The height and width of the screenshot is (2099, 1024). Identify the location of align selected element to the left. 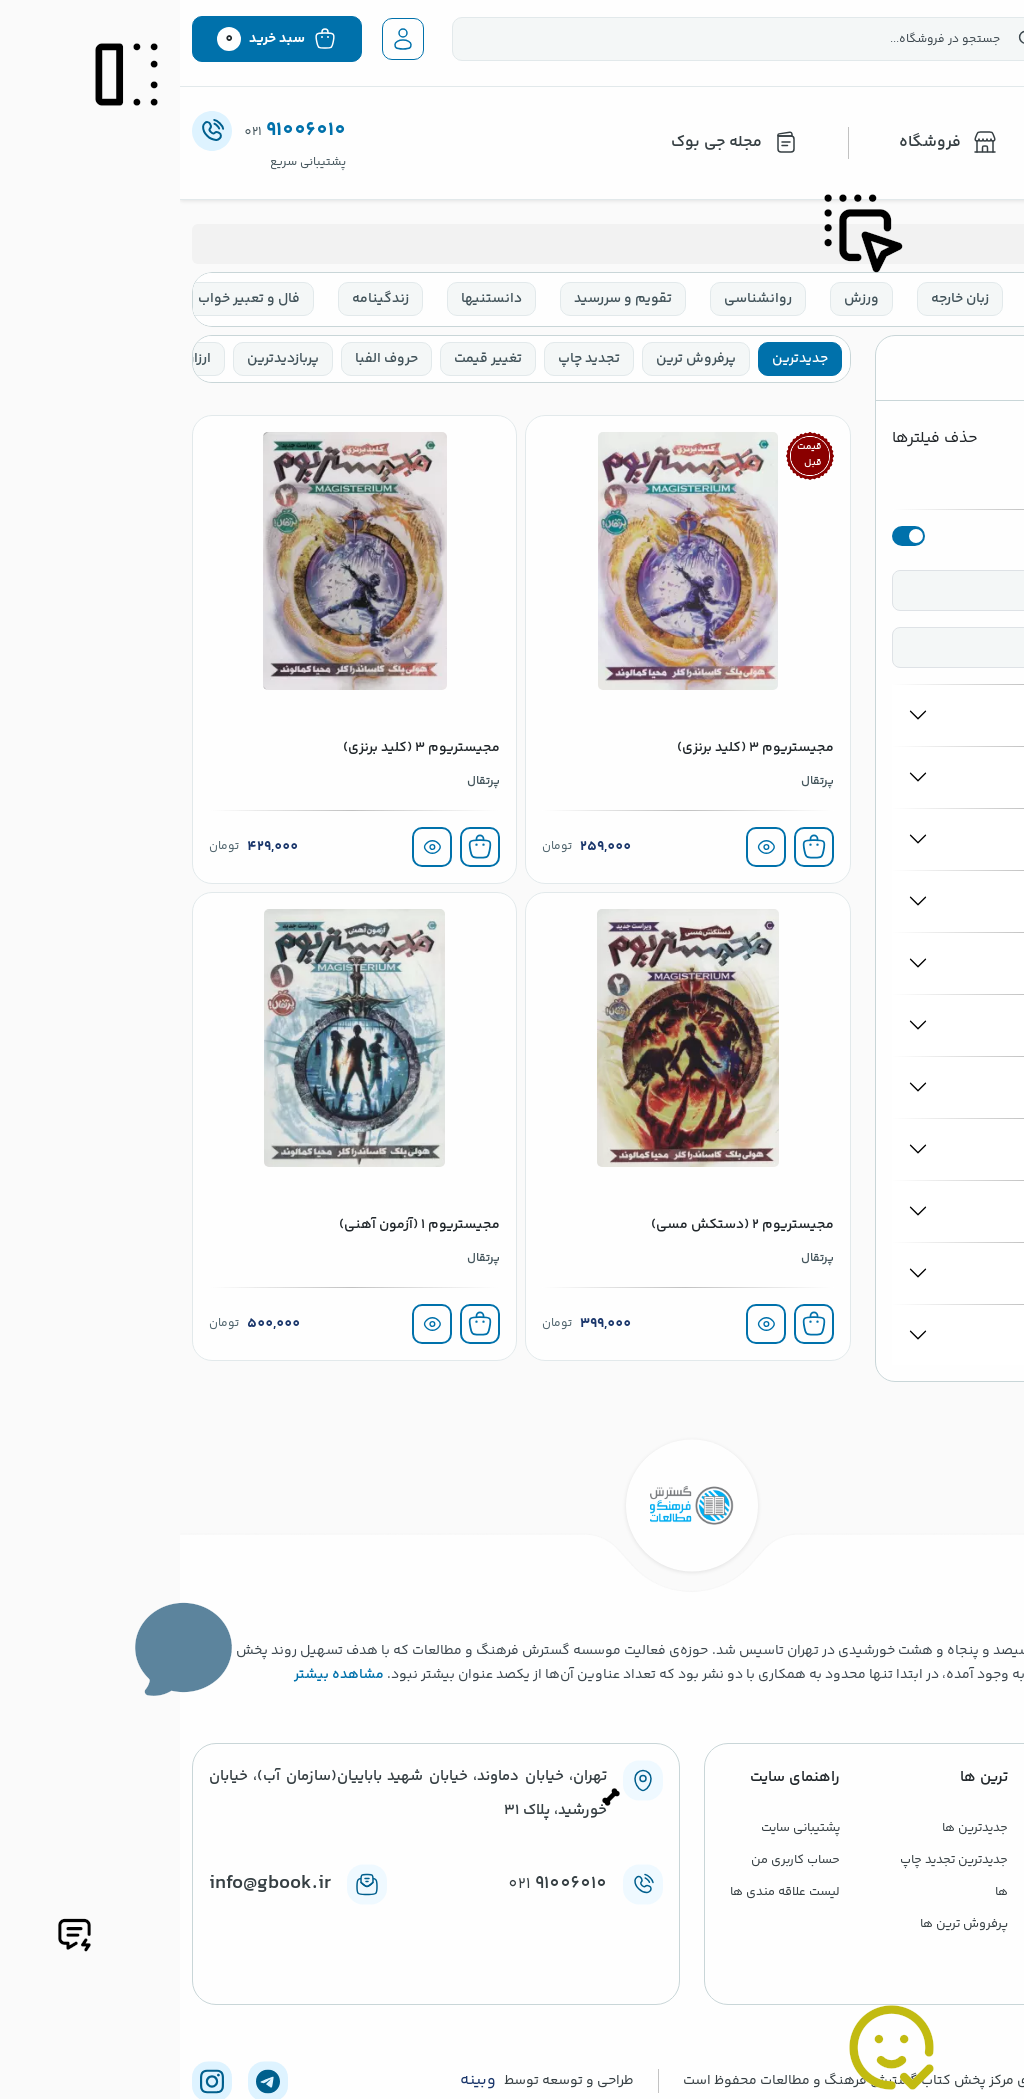
(126, 74).